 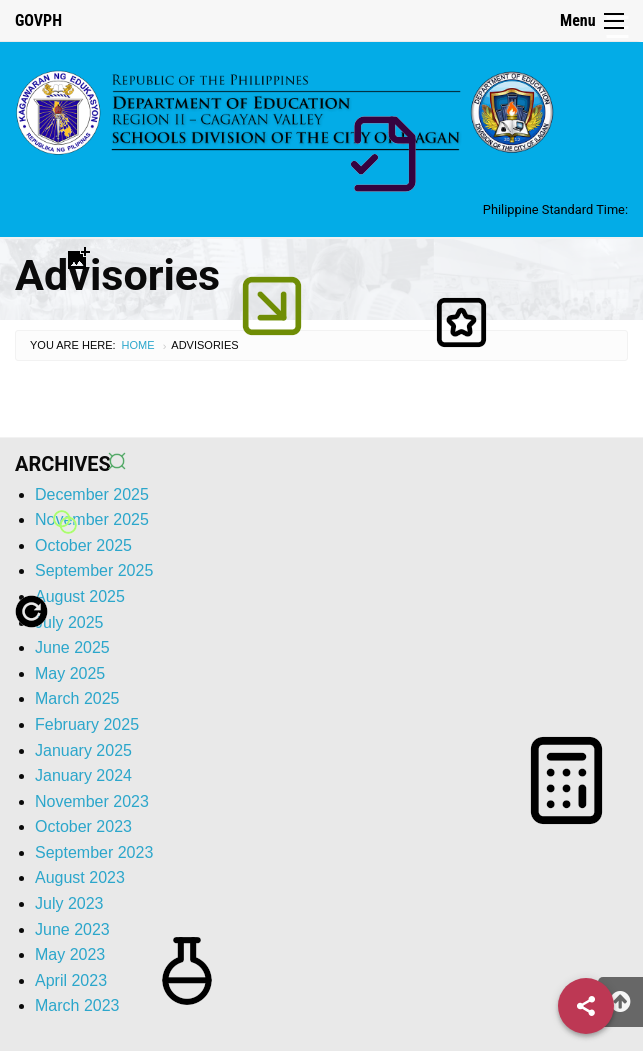 I want to click on move or drag item to bottom-right, so click(x=272, y=306).